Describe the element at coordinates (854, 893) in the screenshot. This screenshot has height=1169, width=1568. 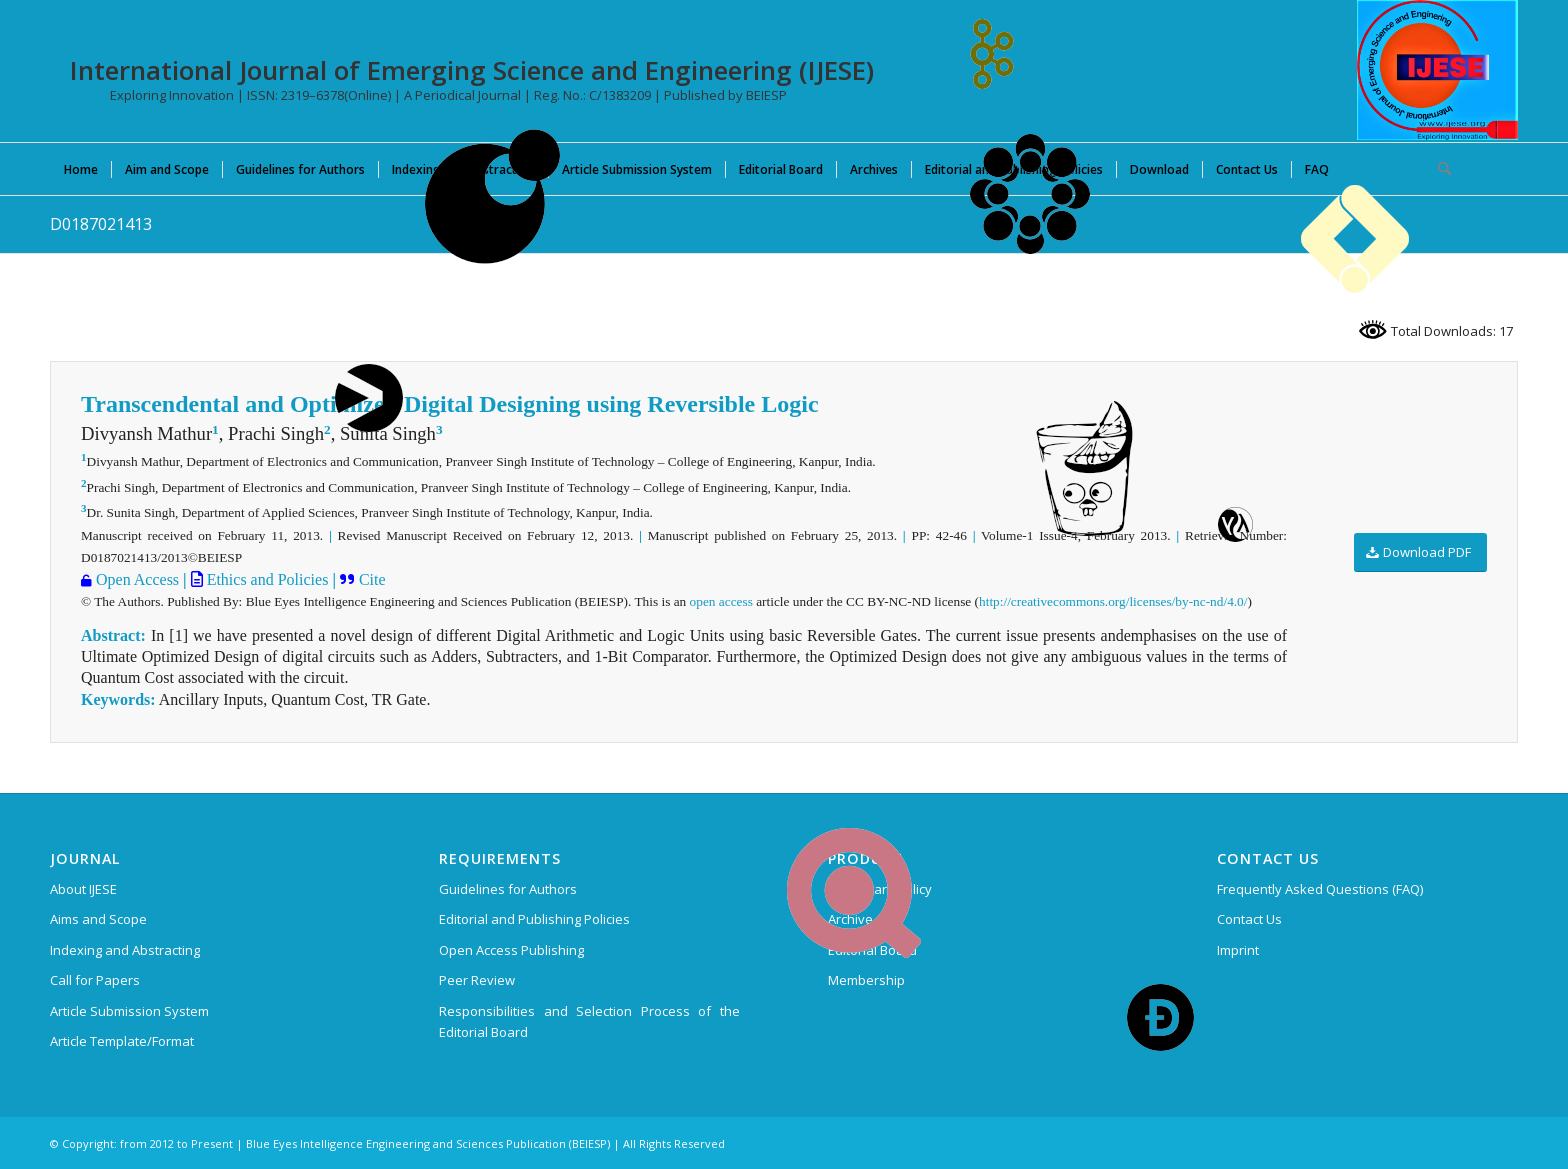
I see `open Qlik analytics application` at that location.